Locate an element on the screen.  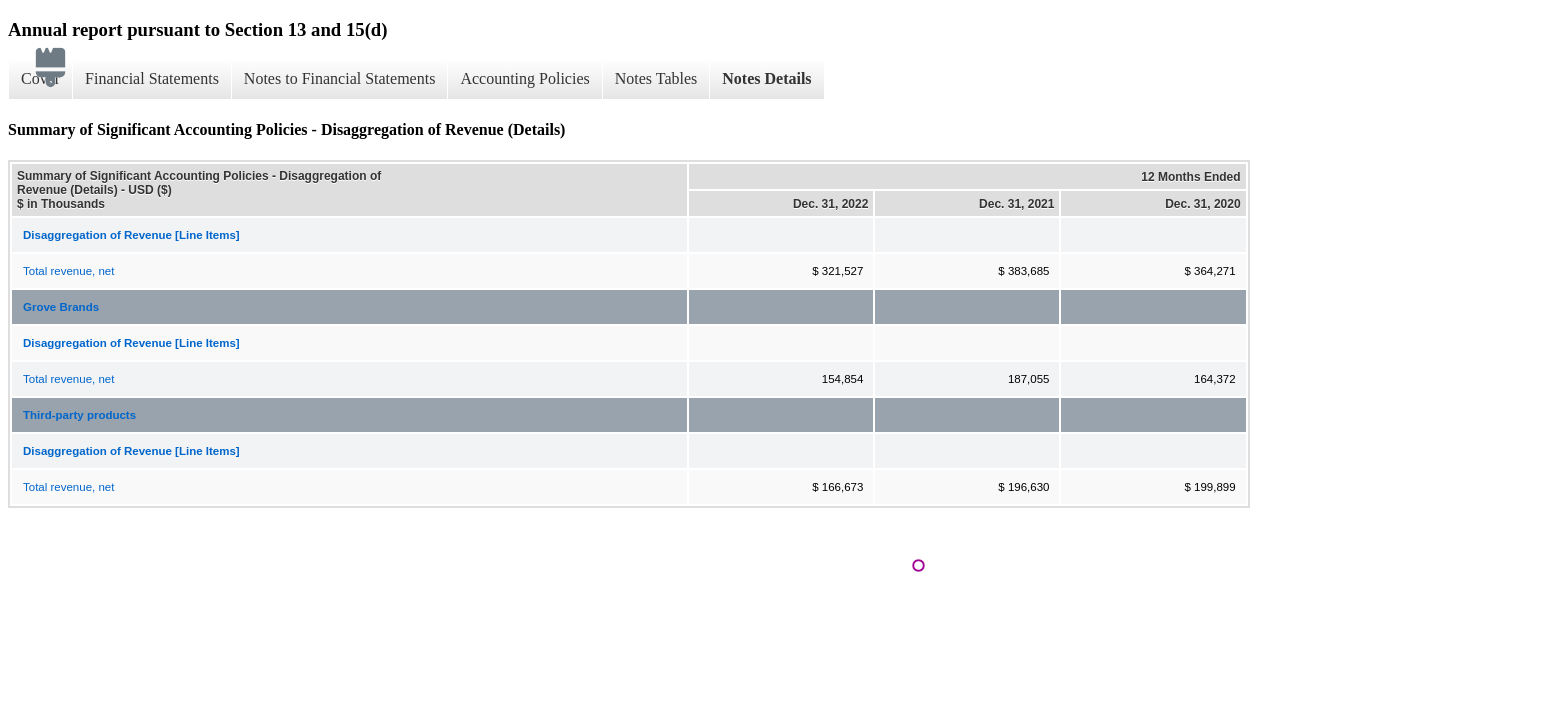
access painting or drawing tools is located at coordinates (50, 67).